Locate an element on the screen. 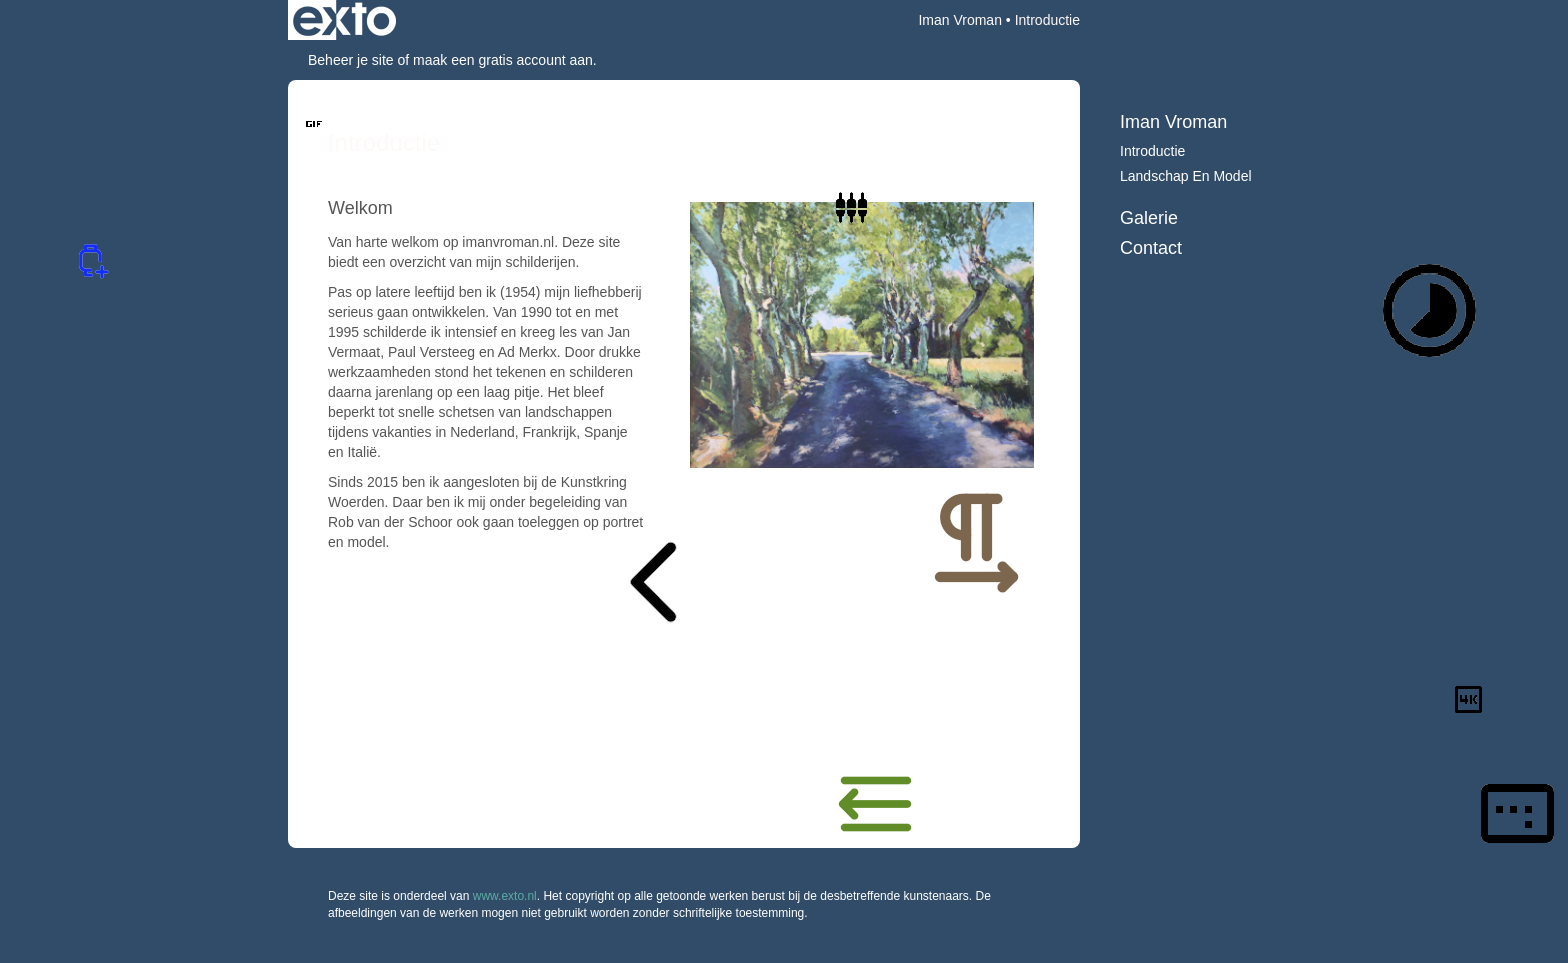 The image size is (1568, 963). switch to 4k video resolution is located at coordinates (1468, 699).